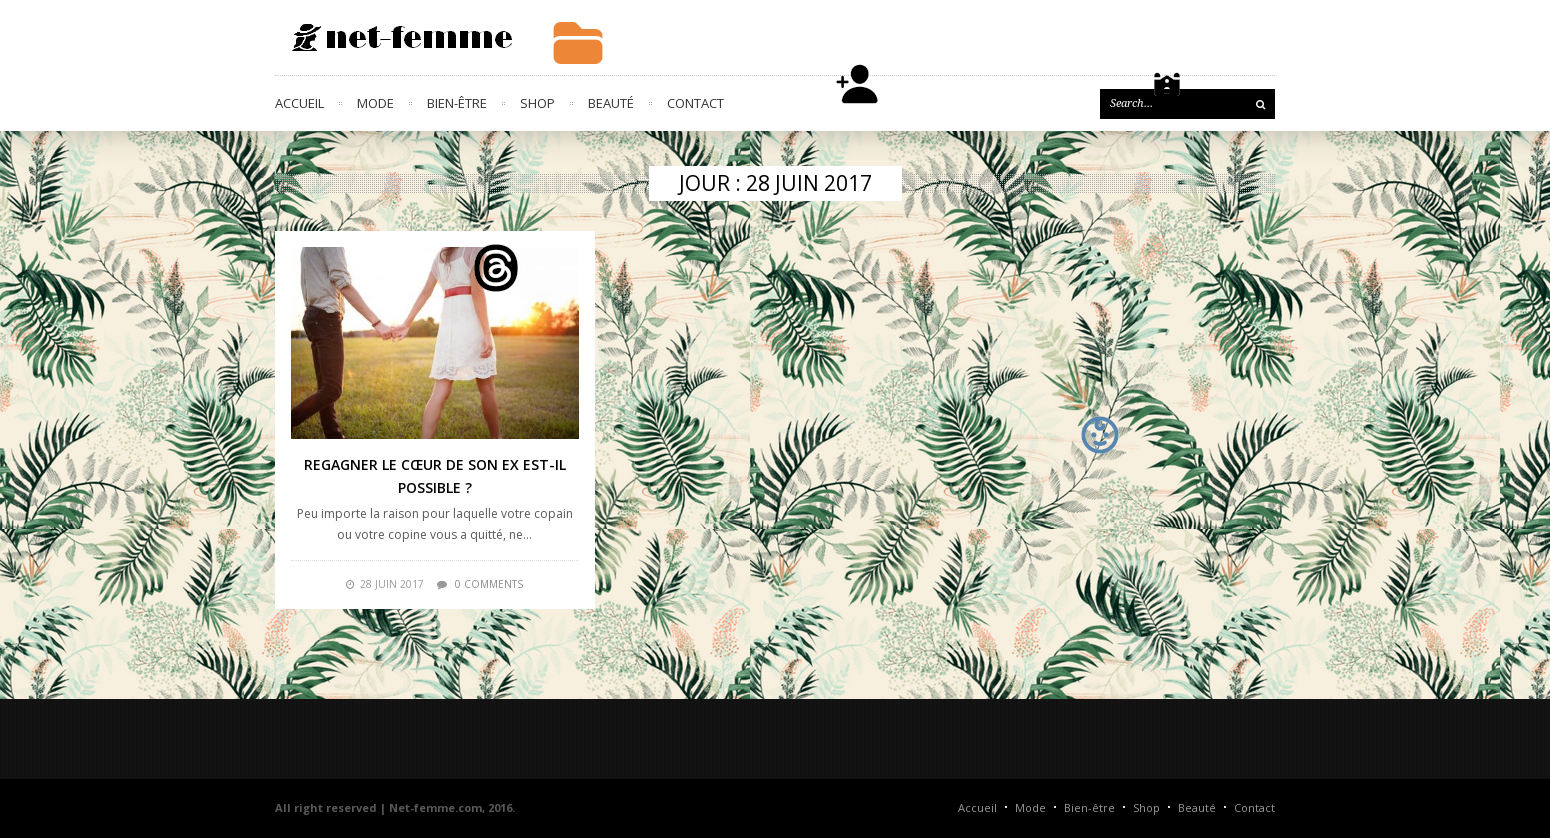  What do you see at coordinates (578, 43) in the screenshot?
I see `open folder to view files` at bounding box center [578, 43].